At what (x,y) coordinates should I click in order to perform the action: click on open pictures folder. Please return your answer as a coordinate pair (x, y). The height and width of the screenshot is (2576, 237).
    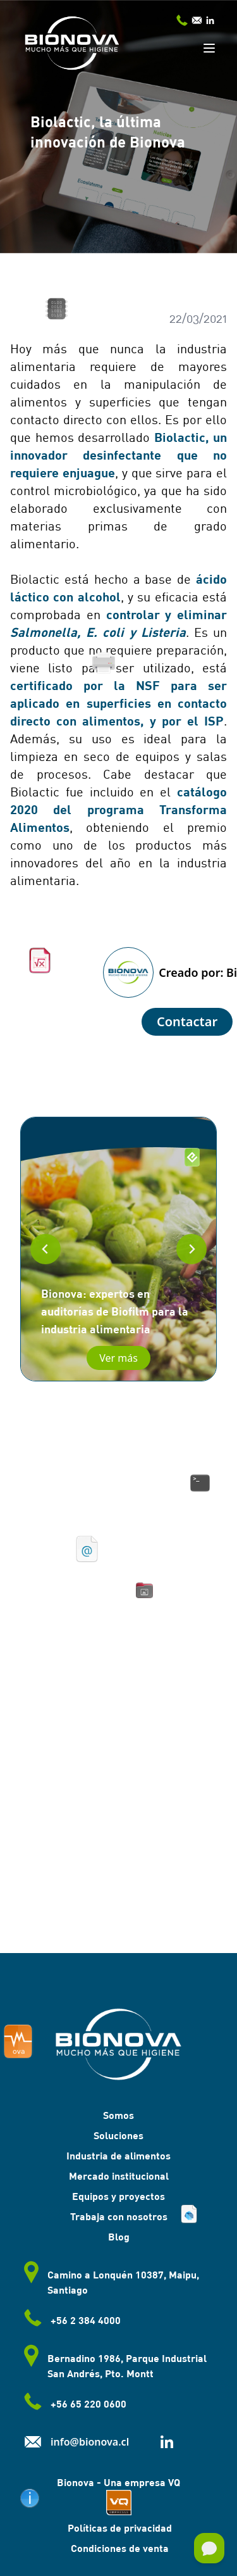
    Looking at the image, I should click on (144, 1590).